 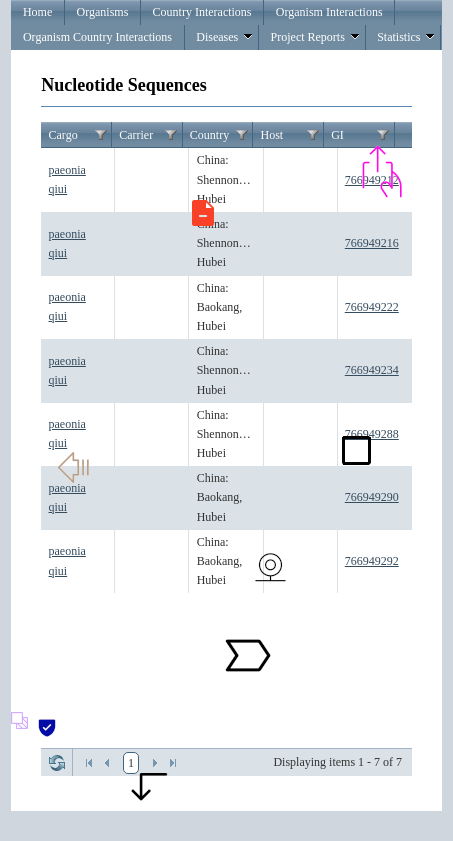 I want to click on remove or subtract a layer from selection, so click(x=19, y=720).